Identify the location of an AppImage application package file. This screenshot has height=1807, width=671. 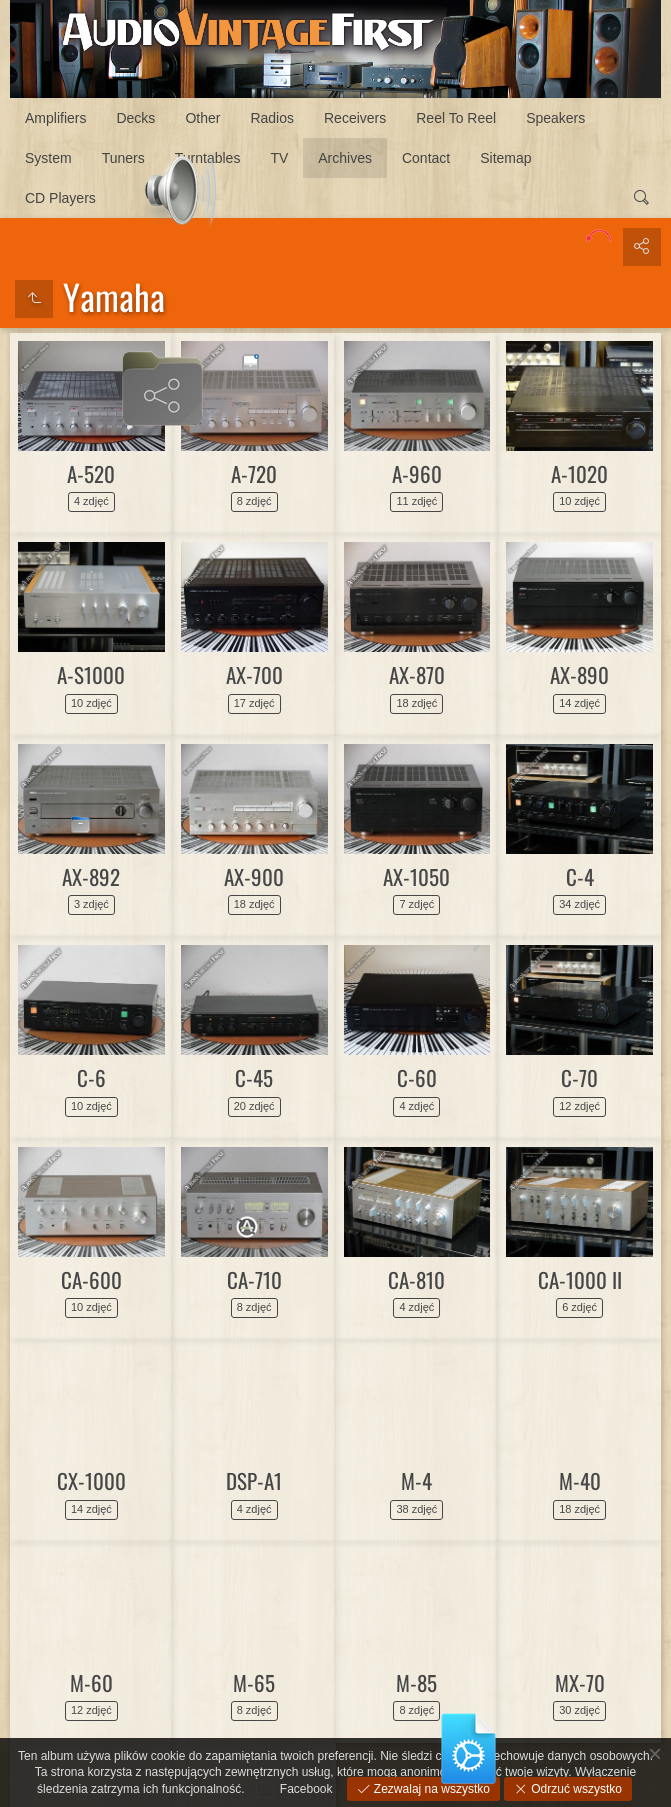
(468, 1748).